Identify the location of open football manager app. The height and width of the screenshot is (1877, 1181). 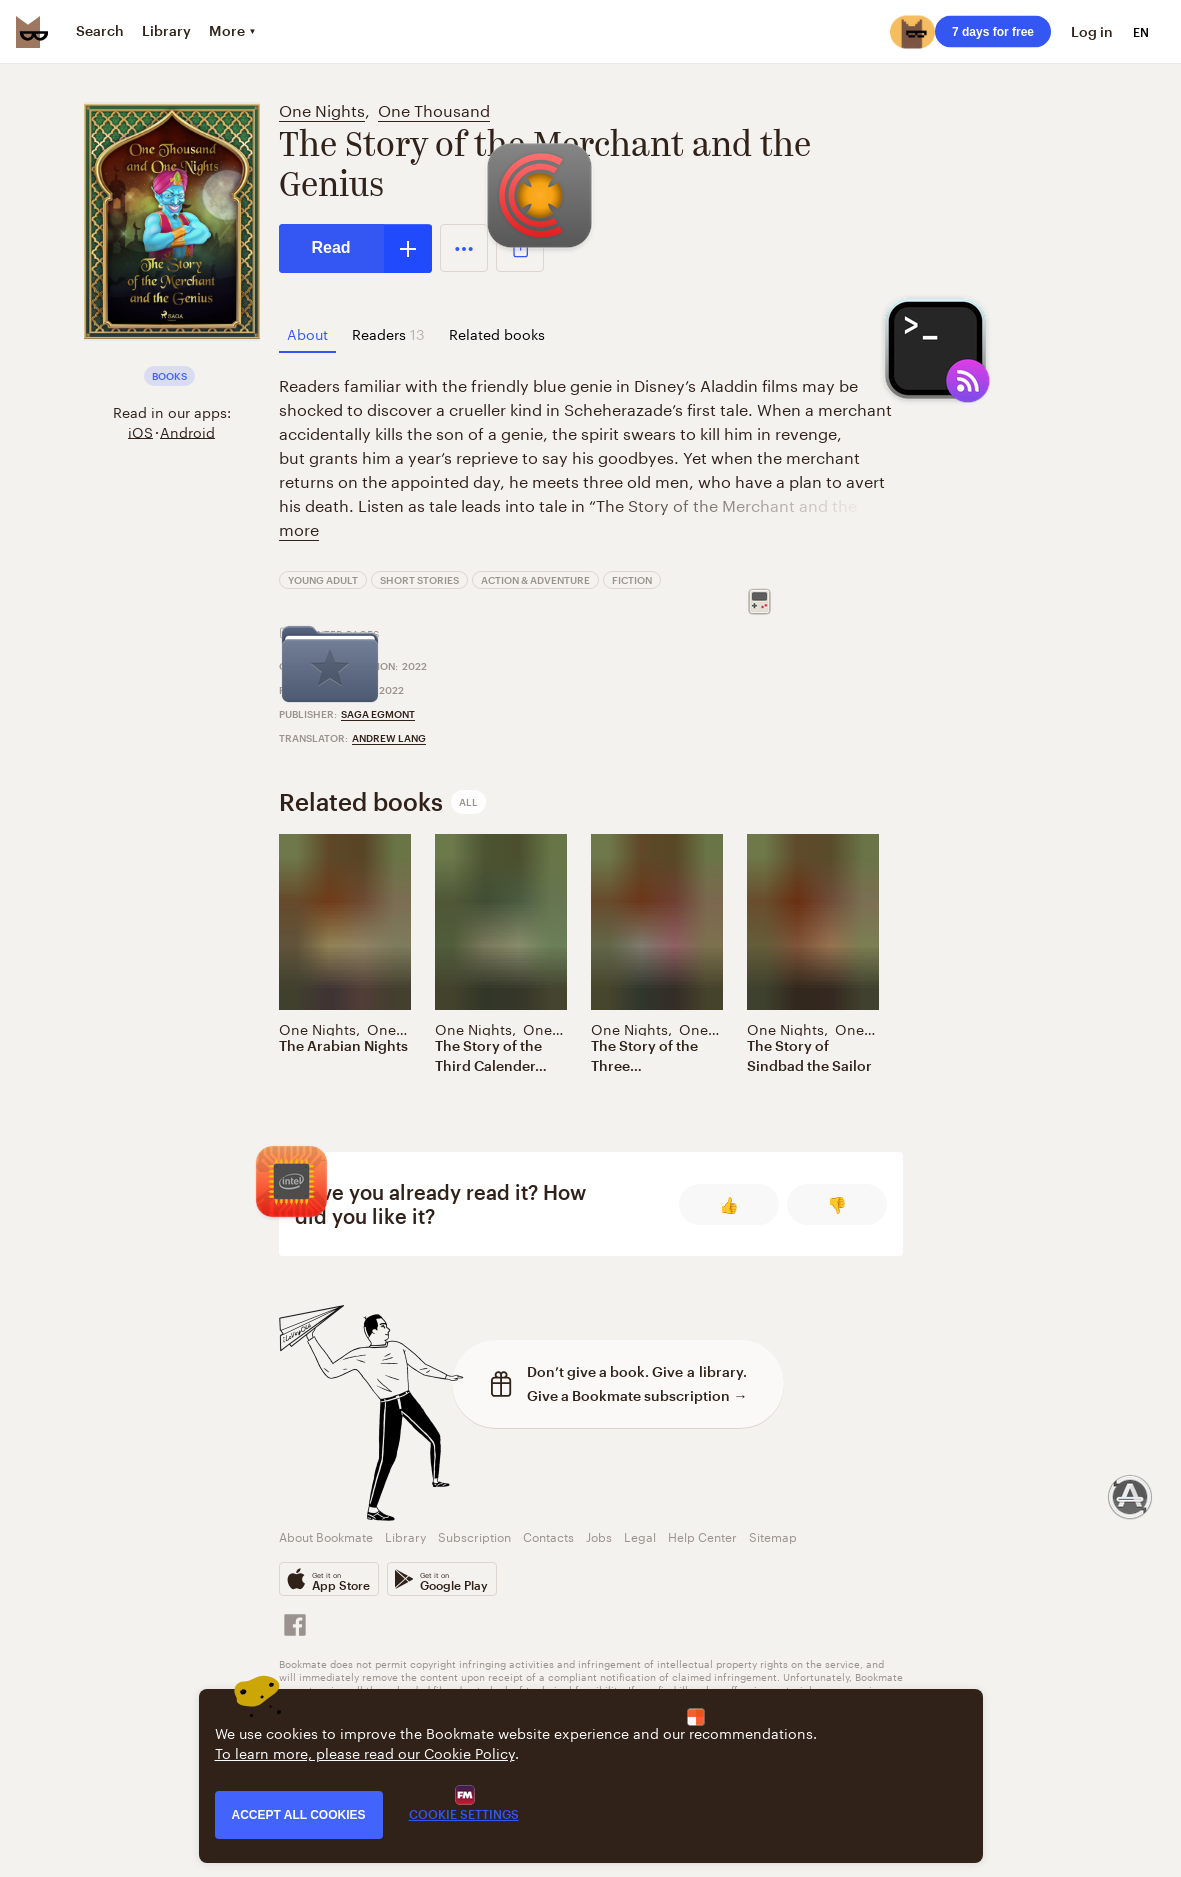
(465, 1795).